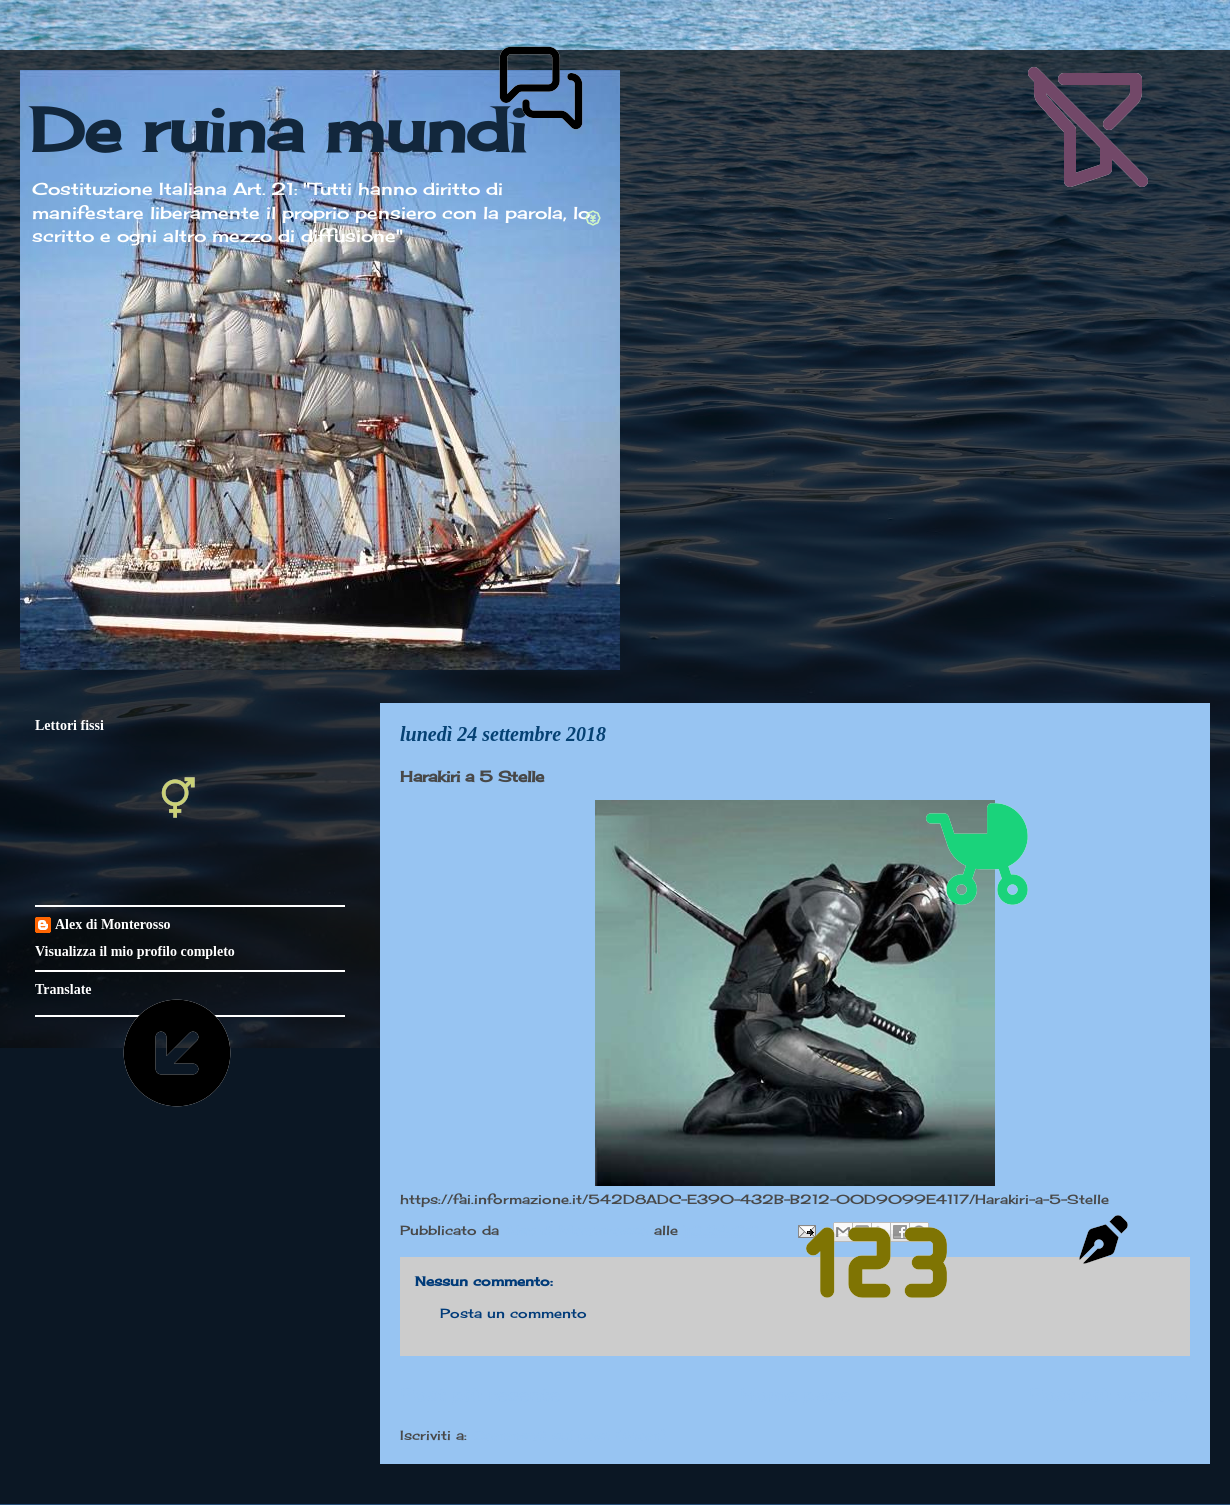 The height and width of the screenshot is (1505, 1230). I want to click on select gender or sex options, so click(178, 797).